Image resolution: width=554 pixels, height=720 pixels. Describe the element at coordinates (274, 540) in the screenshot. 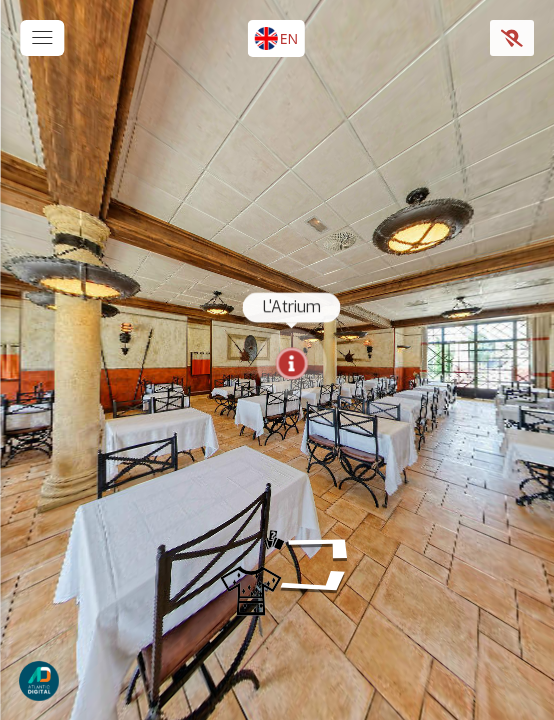

I see `draw a random card from the deck` at that location.